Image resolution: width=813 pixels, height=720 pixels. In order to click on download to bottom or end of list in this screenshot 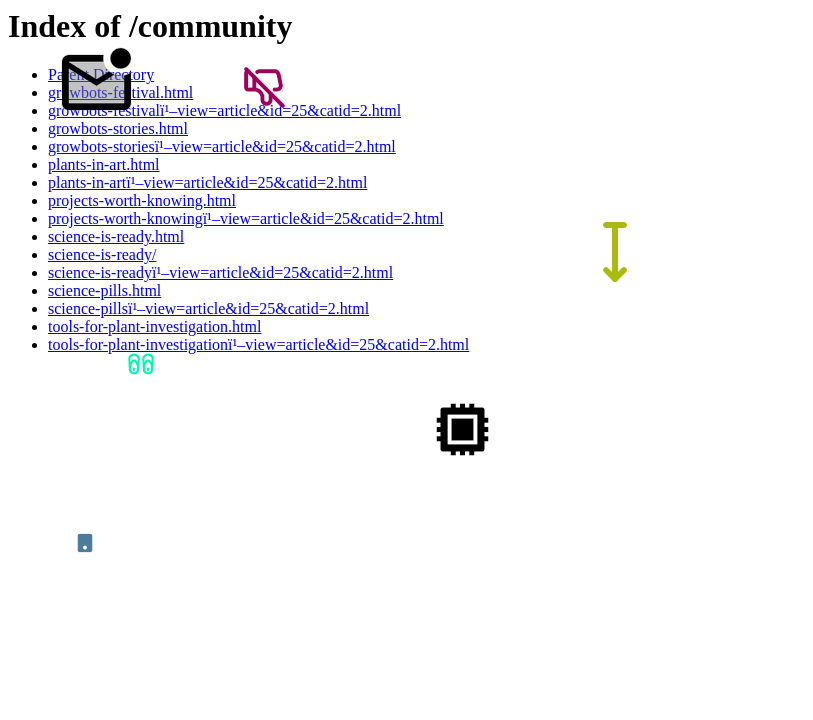, I will do `click(615, 252)`.